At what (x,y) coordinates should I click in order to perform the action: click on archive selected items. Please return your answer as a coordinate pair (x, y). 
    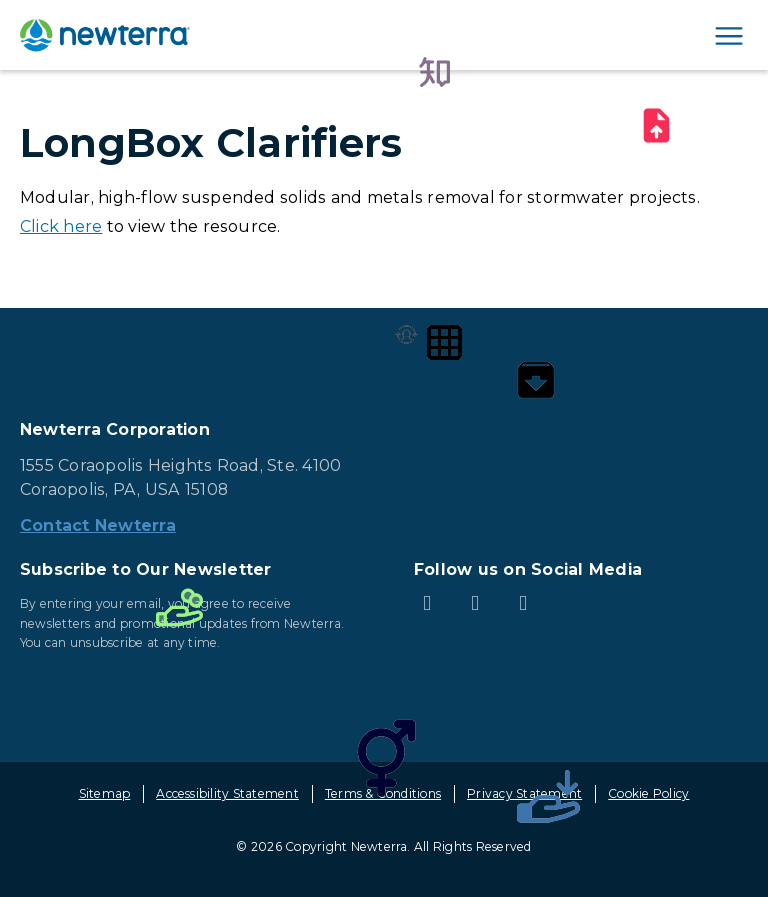
    Looking at the image, I should click on (536, 380).